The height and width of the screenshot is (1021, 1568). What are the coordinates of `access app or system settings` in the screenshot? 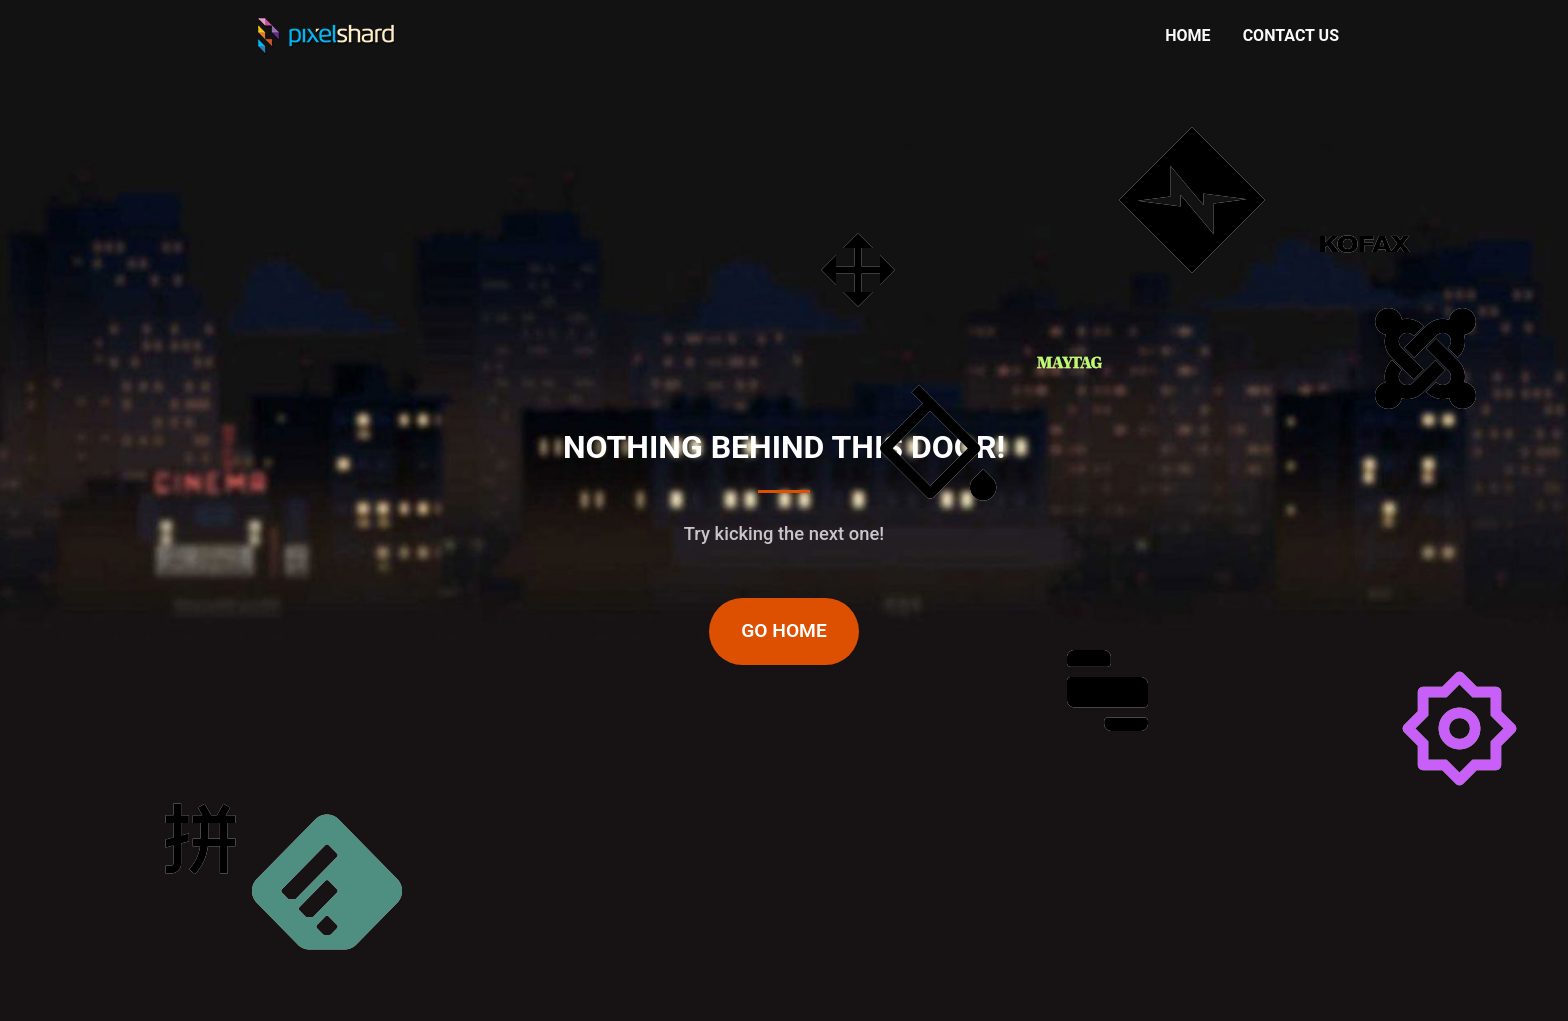 It's located at (1459, 728).